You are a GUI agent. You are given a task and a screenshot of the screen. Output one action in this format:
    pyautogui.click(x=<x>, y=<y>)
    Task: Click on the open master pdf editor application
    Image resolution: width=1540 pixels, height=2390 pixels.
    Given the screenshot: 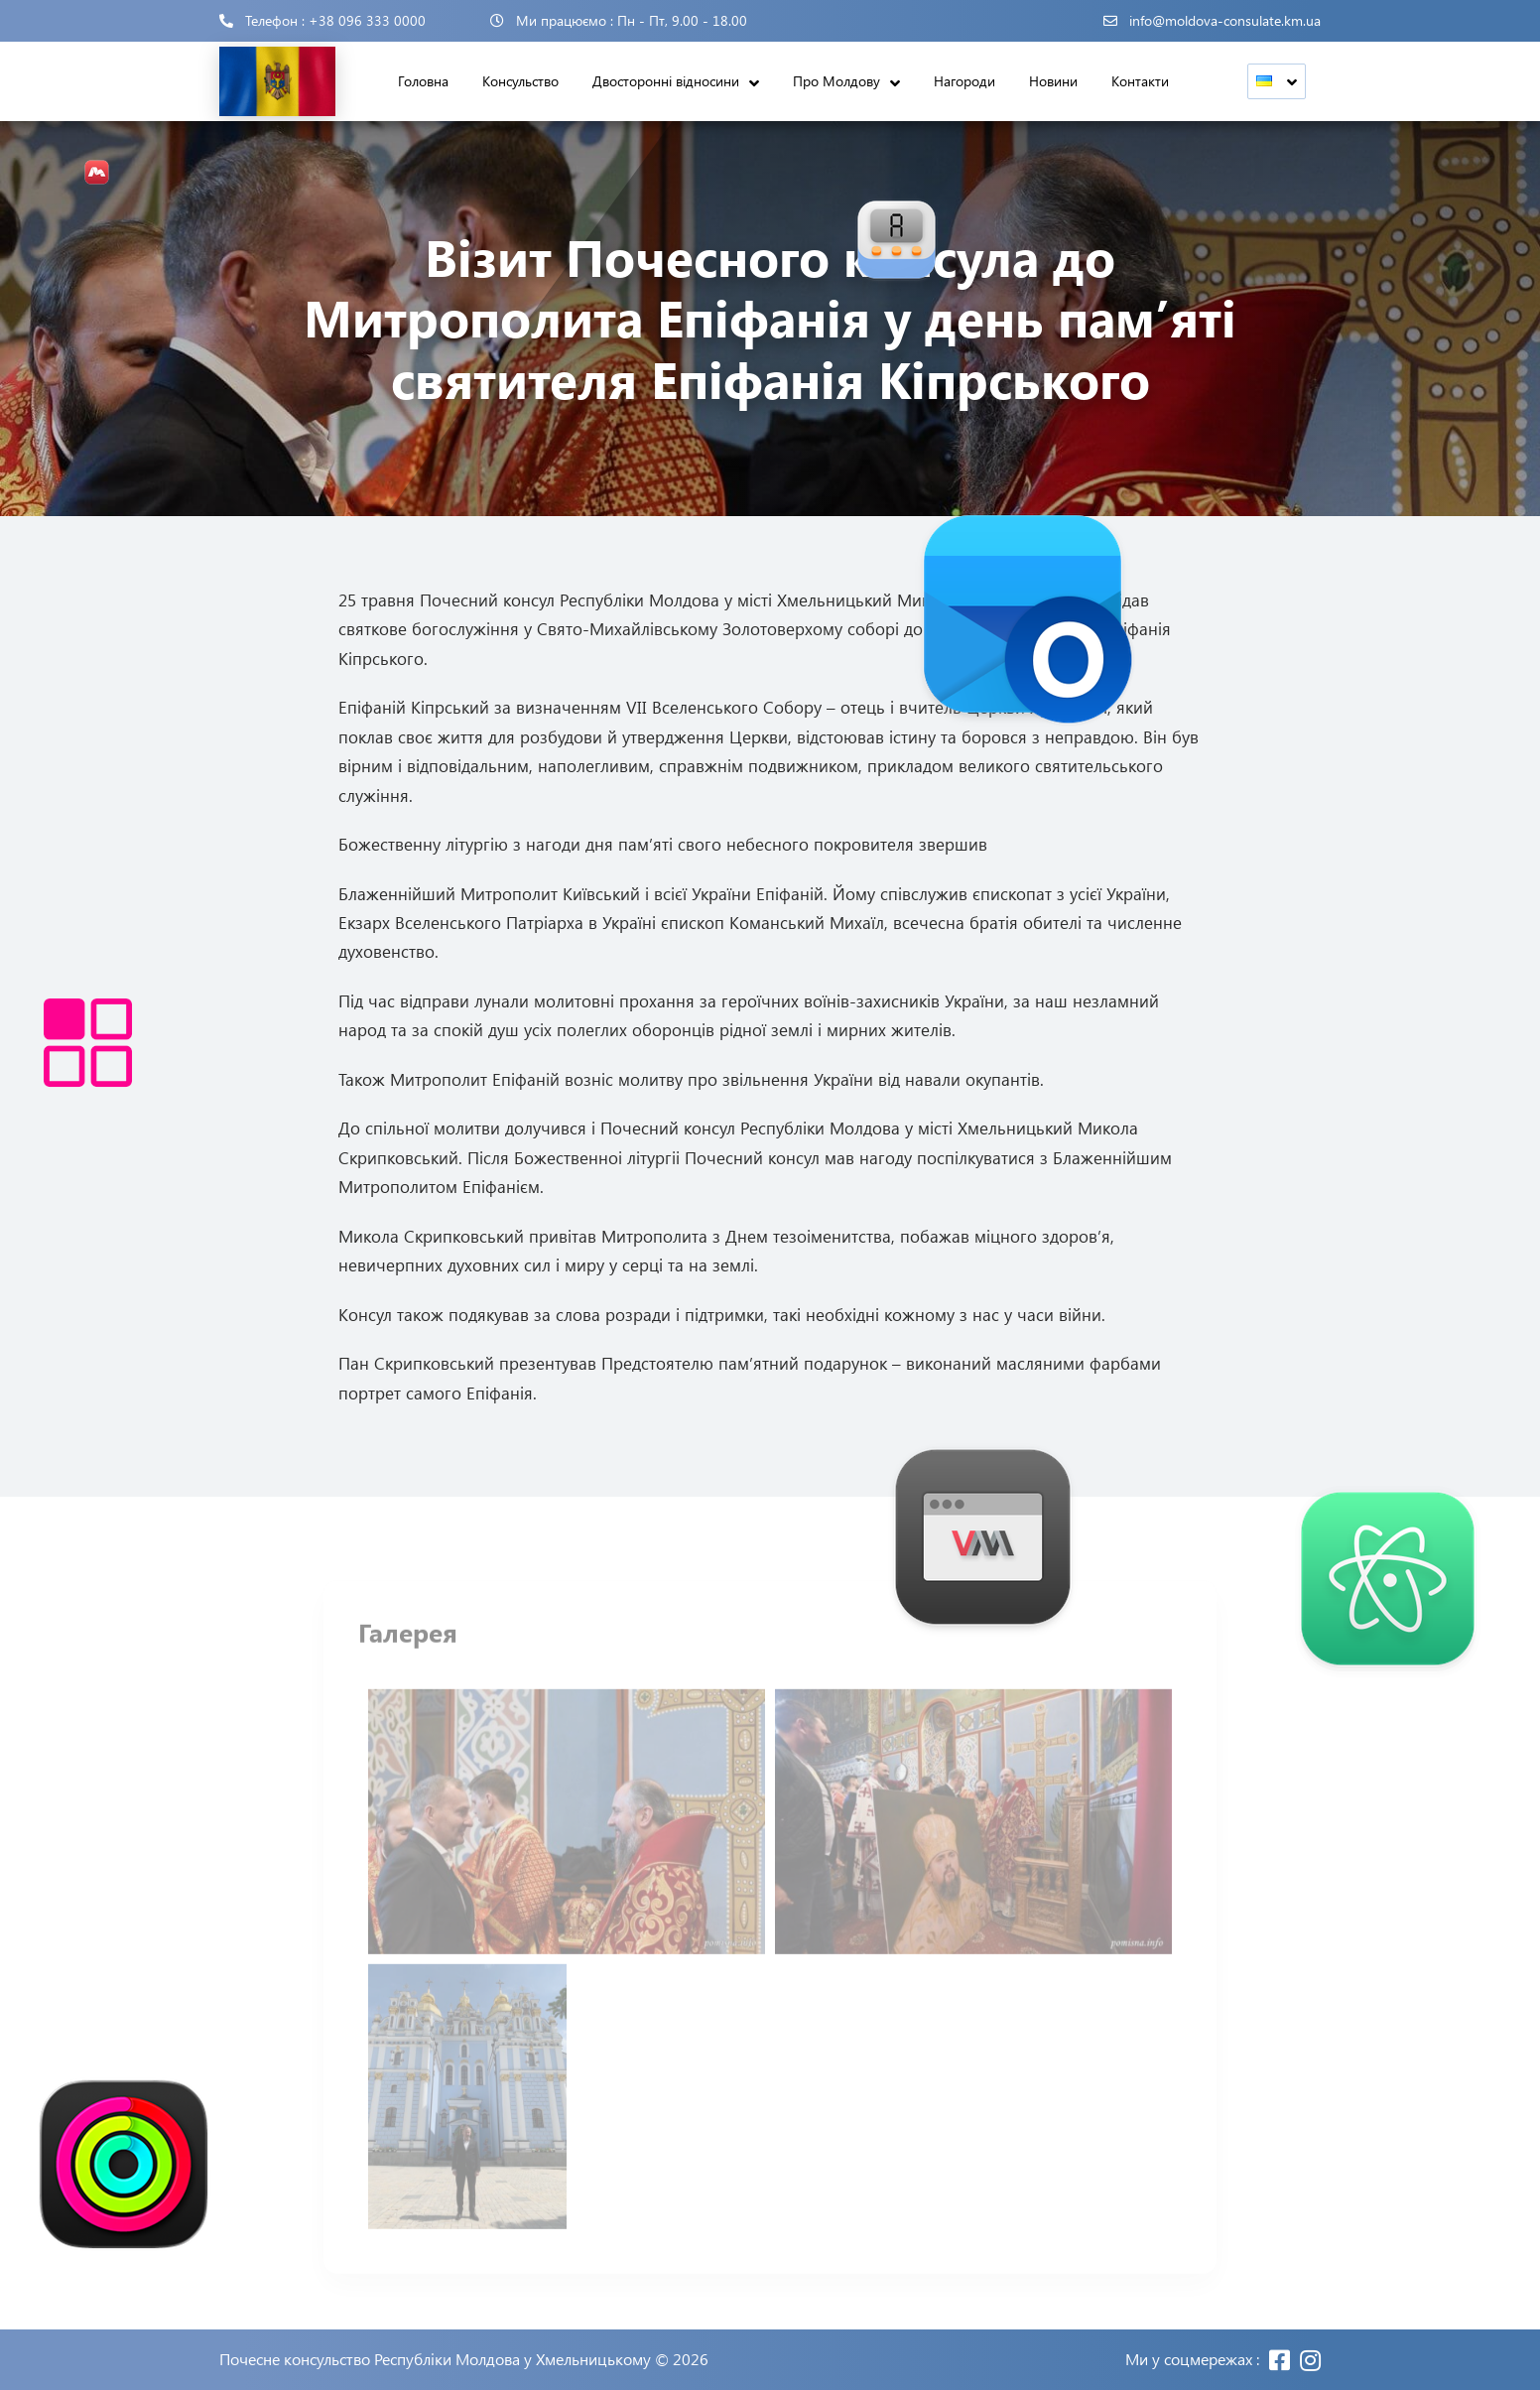 What is the action you would take?
    pyautogui.click(x=96, y=172)
    